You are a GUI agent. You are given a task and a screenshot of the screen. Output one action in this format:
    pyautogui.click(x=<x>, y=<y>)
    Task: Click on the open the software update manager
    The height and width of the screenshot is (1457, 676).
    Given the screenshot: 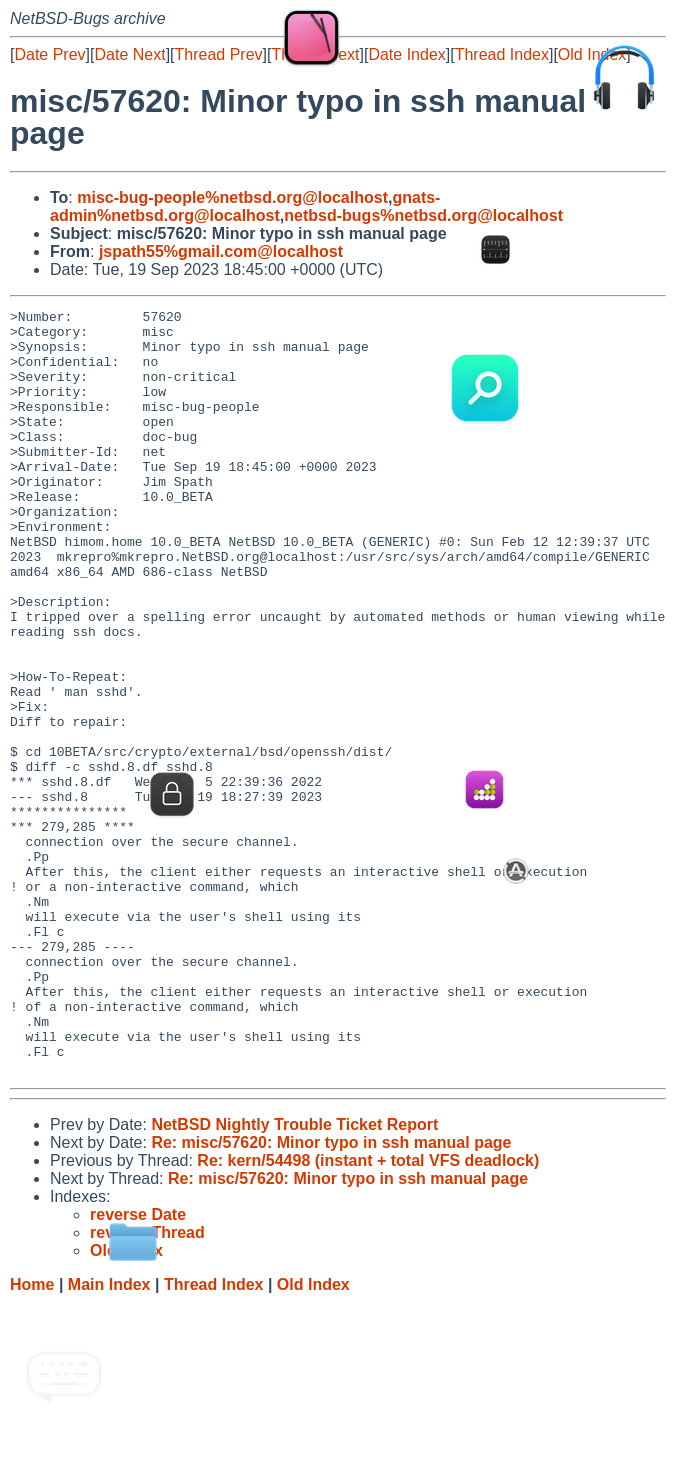 What is the action you would take?
    pyautogui.click(x=516, y=871)
    